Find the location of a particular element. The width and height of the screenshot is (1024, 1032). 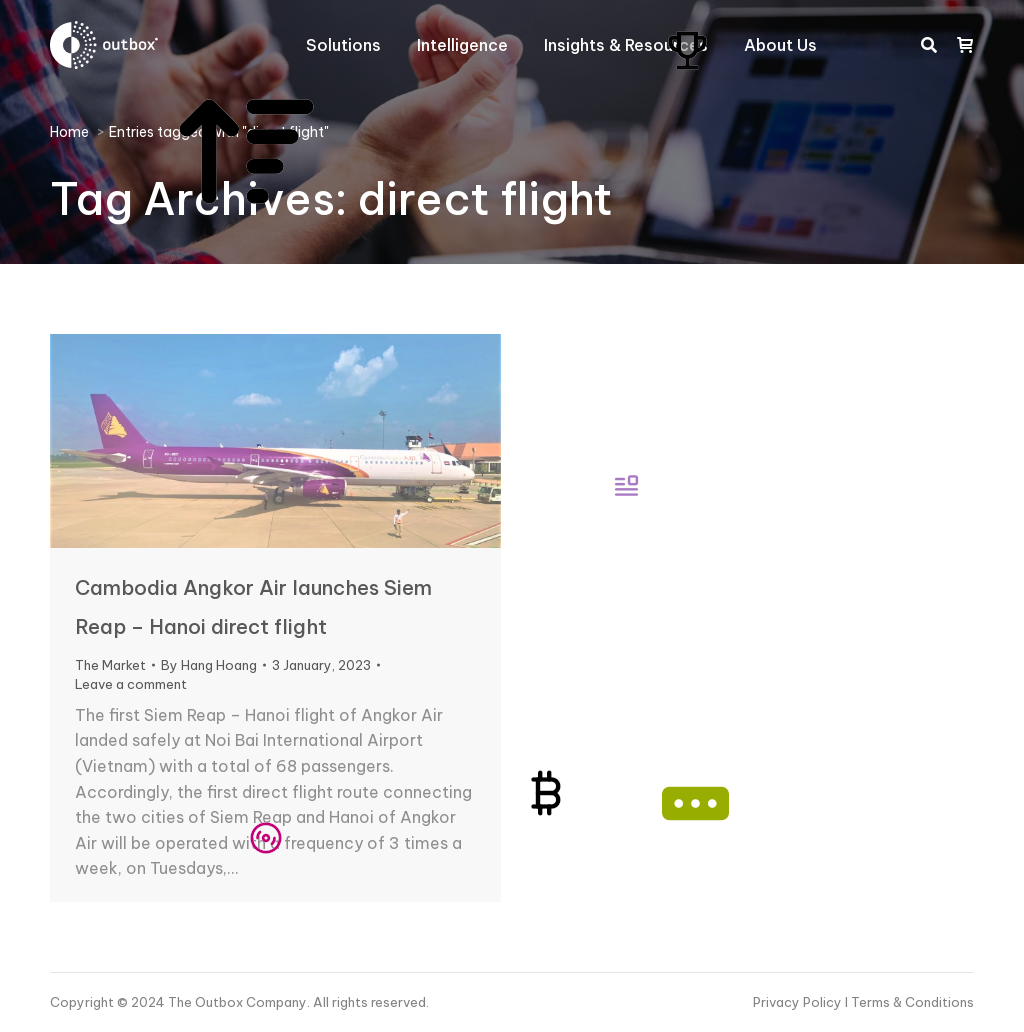

access more options or actions is located at coordinates (695, 803).